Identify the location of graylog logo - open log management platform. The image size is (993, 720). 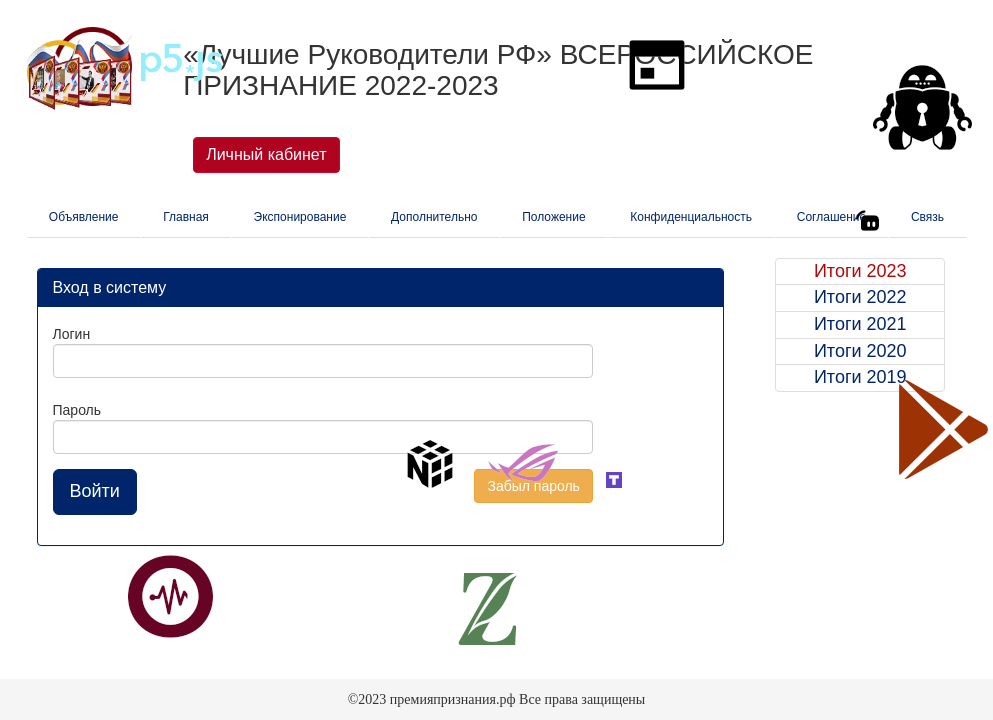
(170, 596).